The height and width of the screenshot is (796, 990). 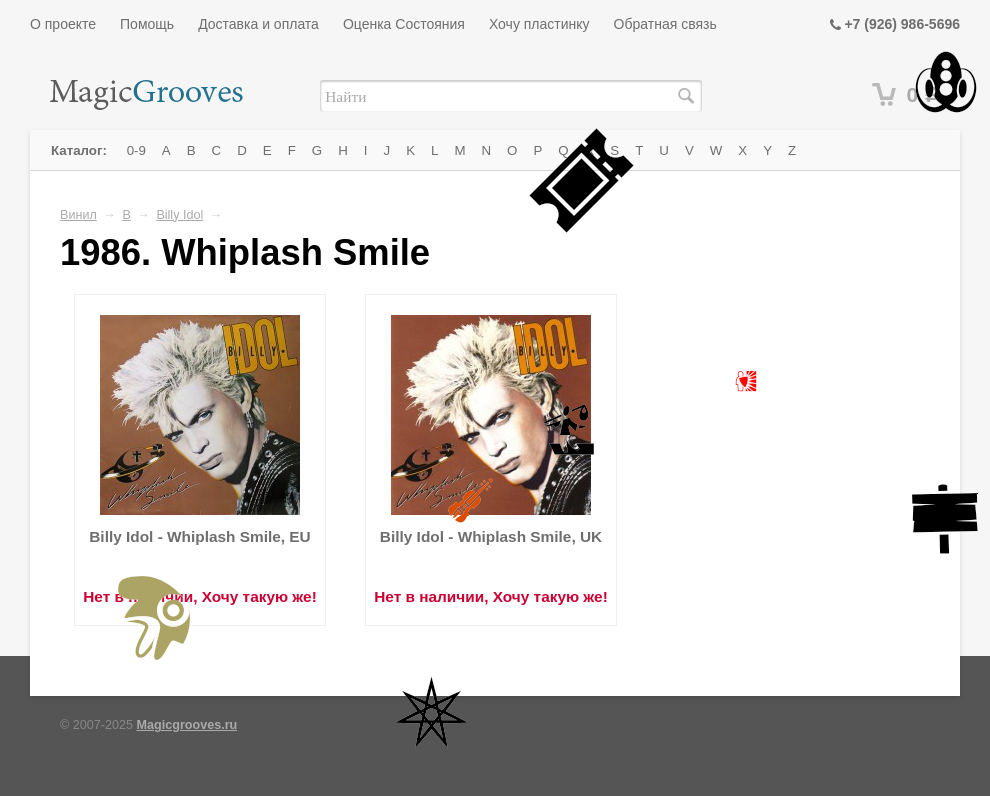 What do you see at coordinates (431, 712) in the screenshot?
I see `a seven-pointed star symbol for mystical or magical elements` at bounding box center [431, 712].